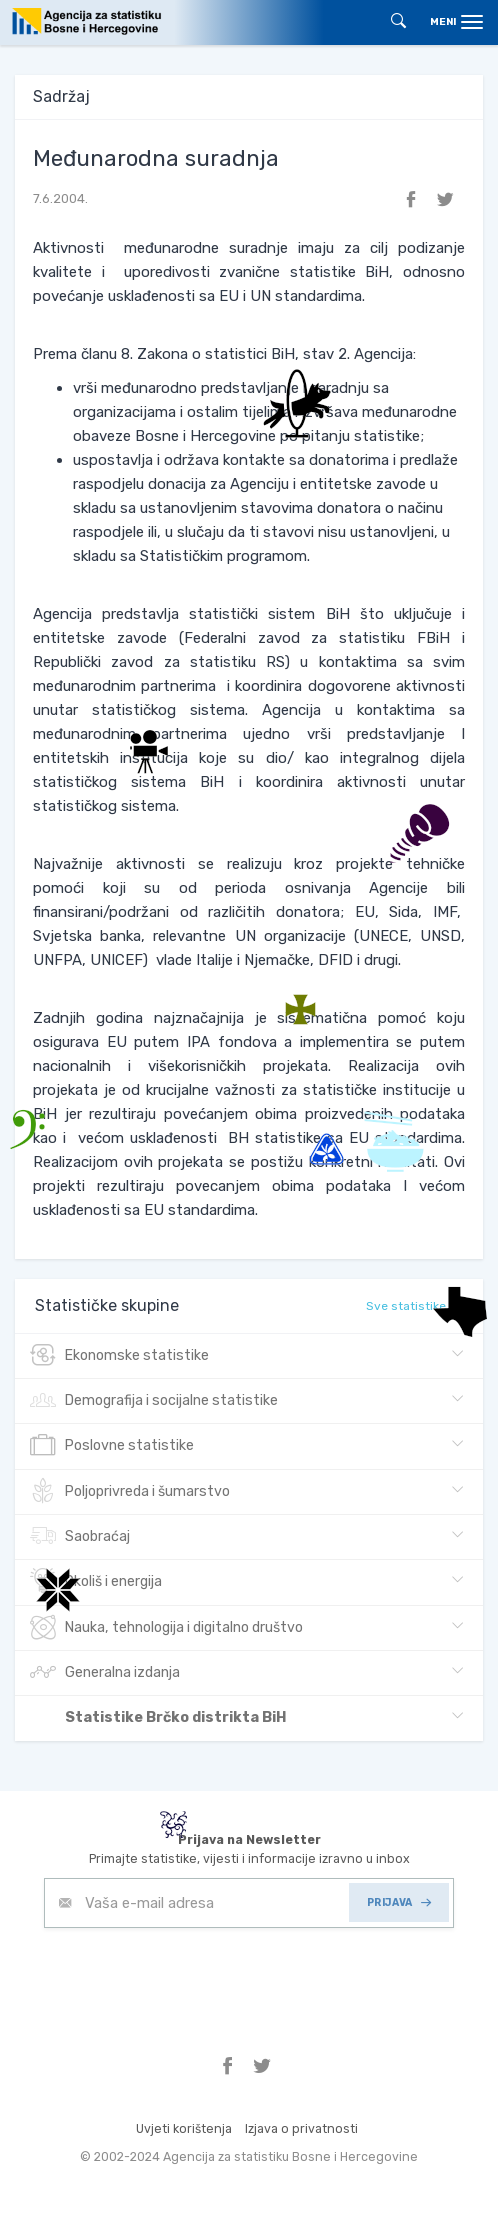 The width and height of the screenshot is (498, 2215). I want to click on indicates bass clef or low-range musical notation, so click(27, 1129).